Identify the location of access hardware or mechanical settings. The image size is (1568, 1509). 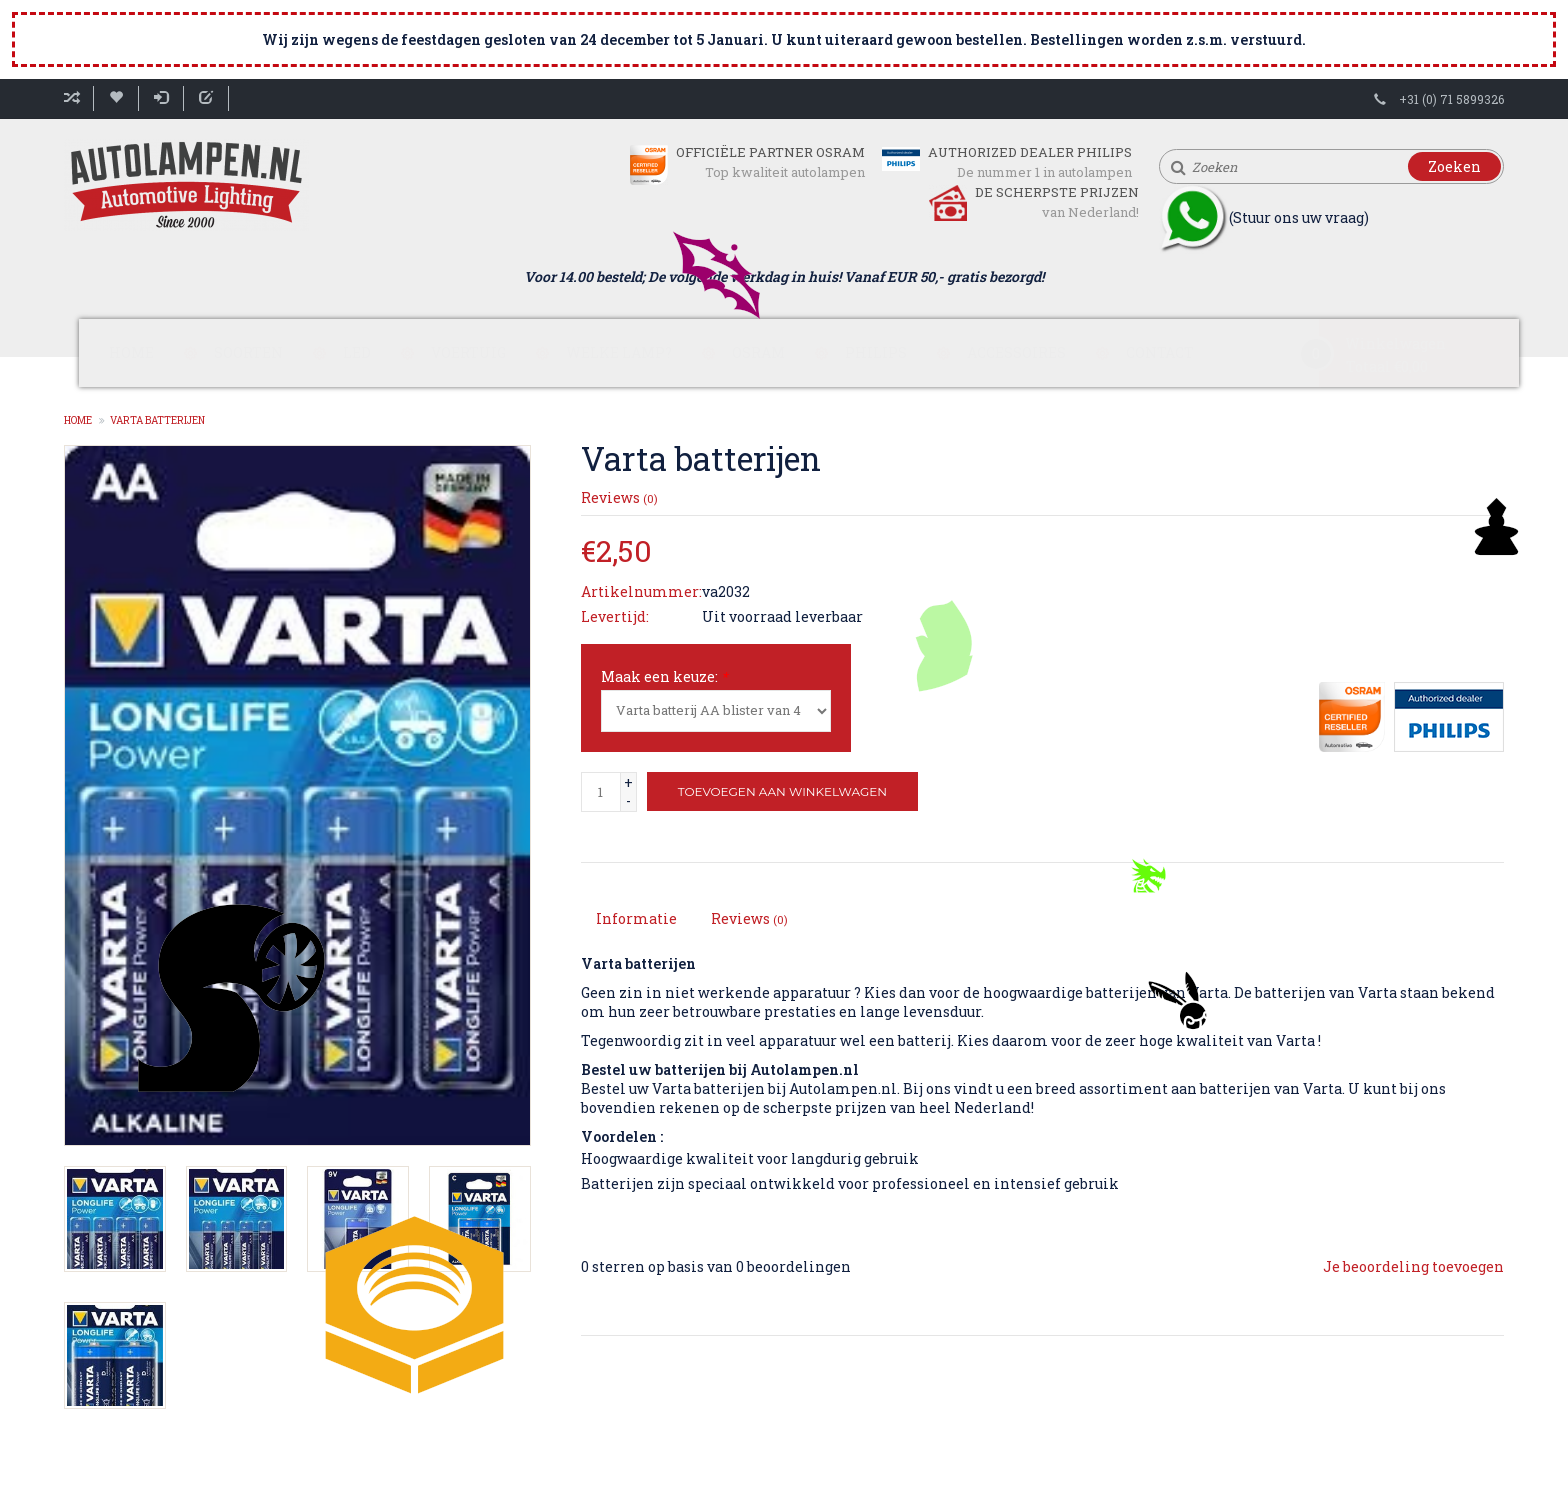
(414, 1304).